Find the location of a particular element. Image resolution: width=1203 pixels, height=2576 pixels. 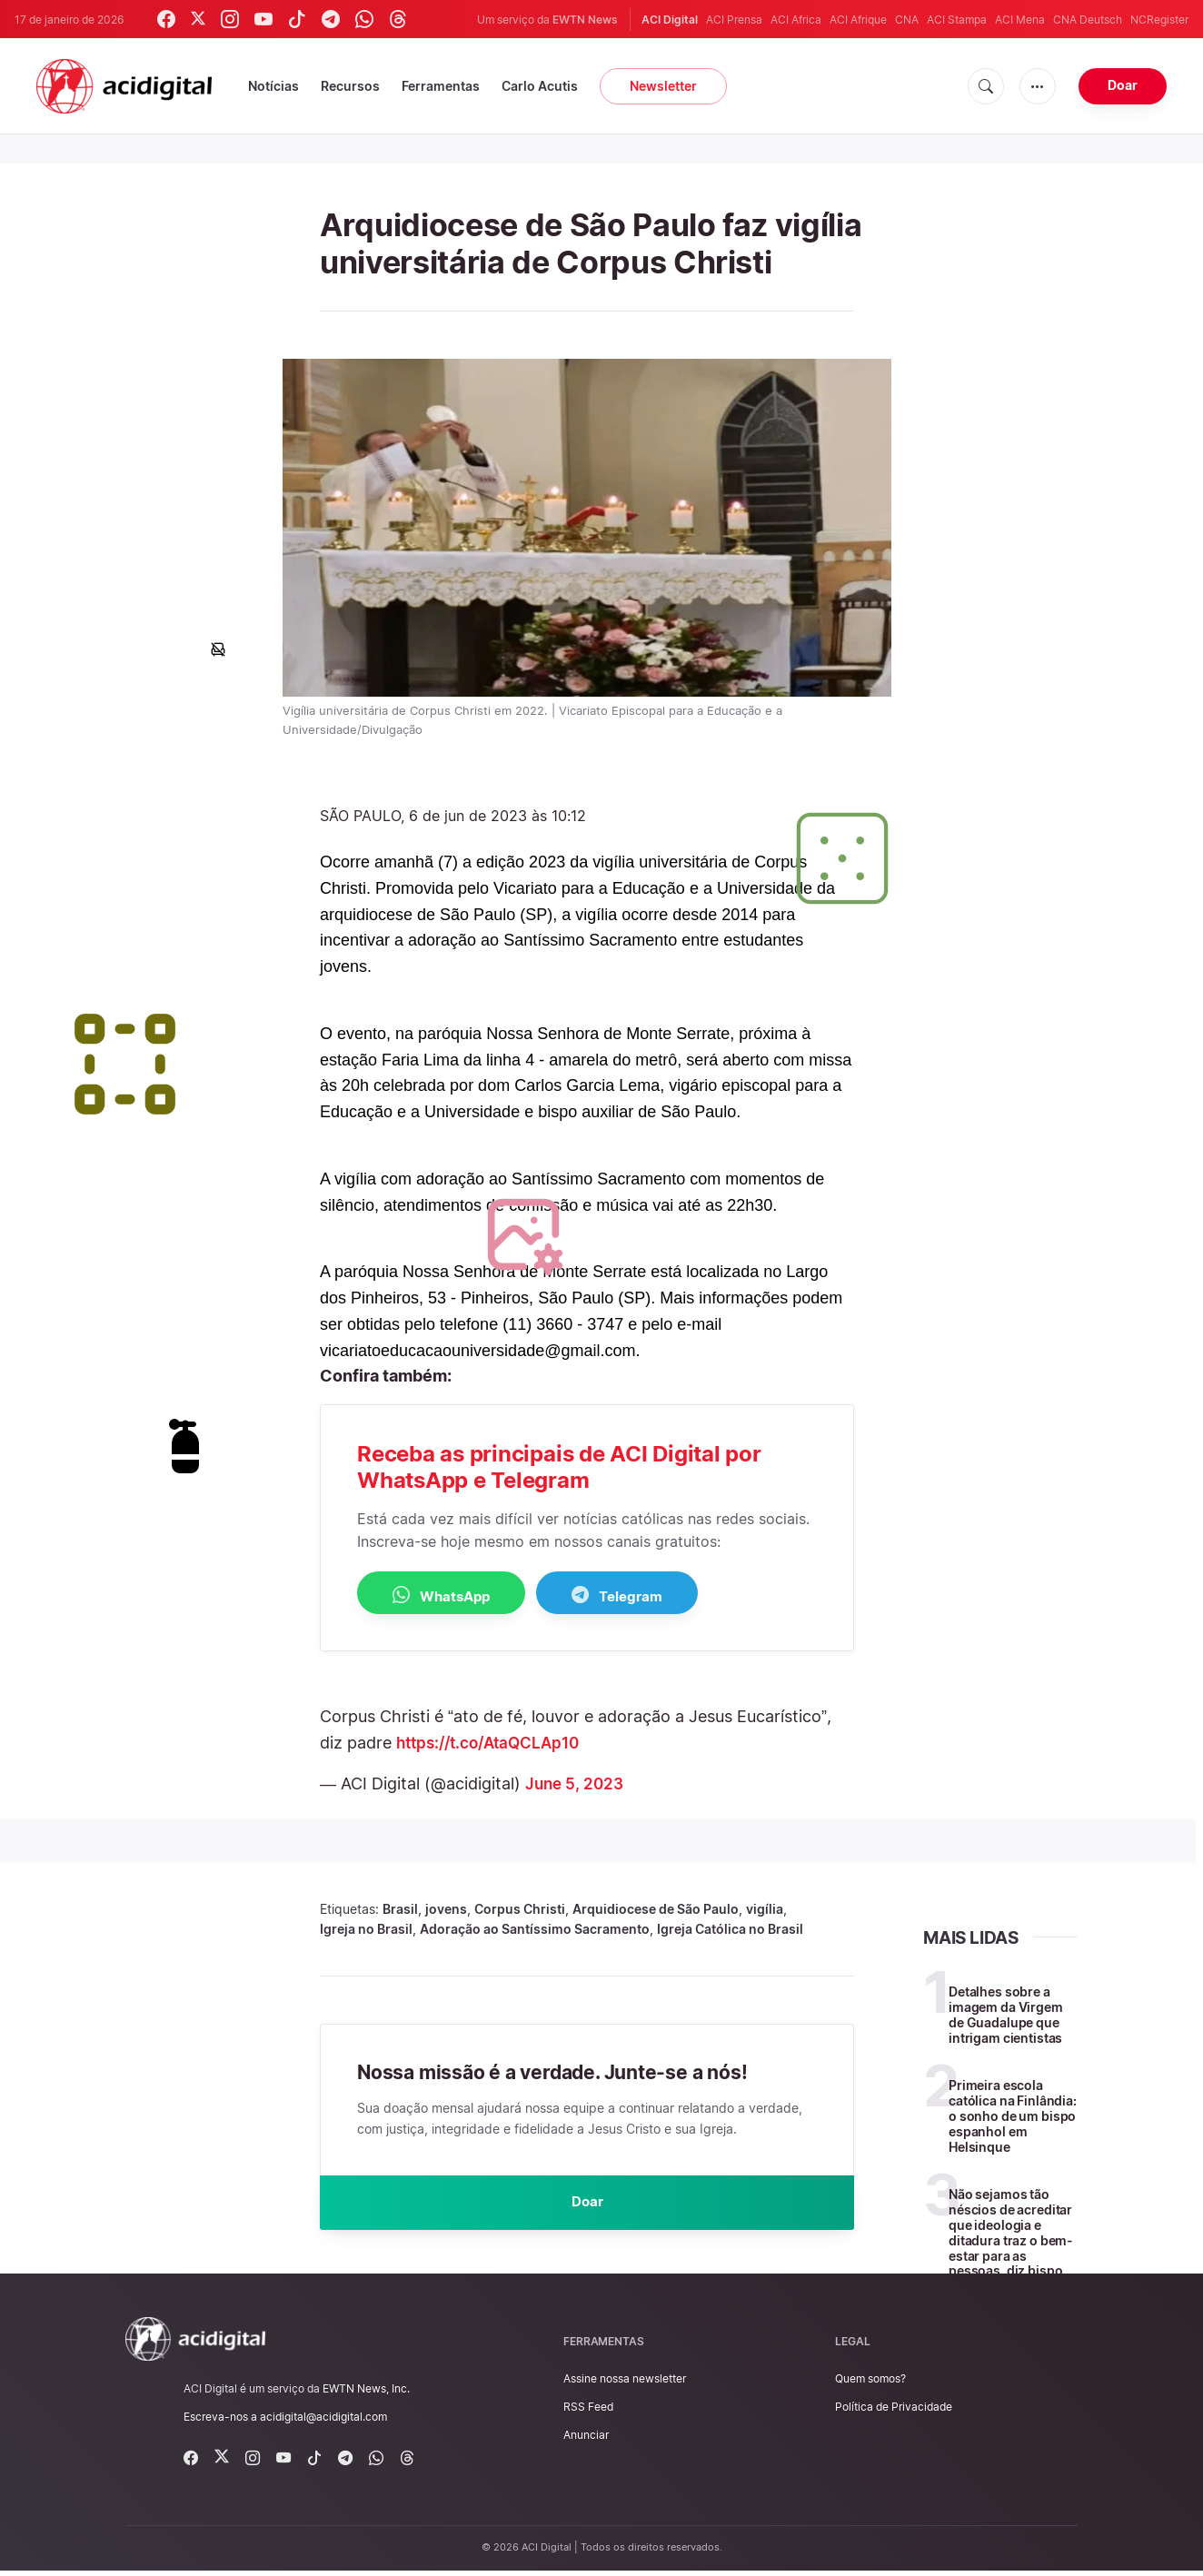

seating unavailable is located at coordinates (218, 649).